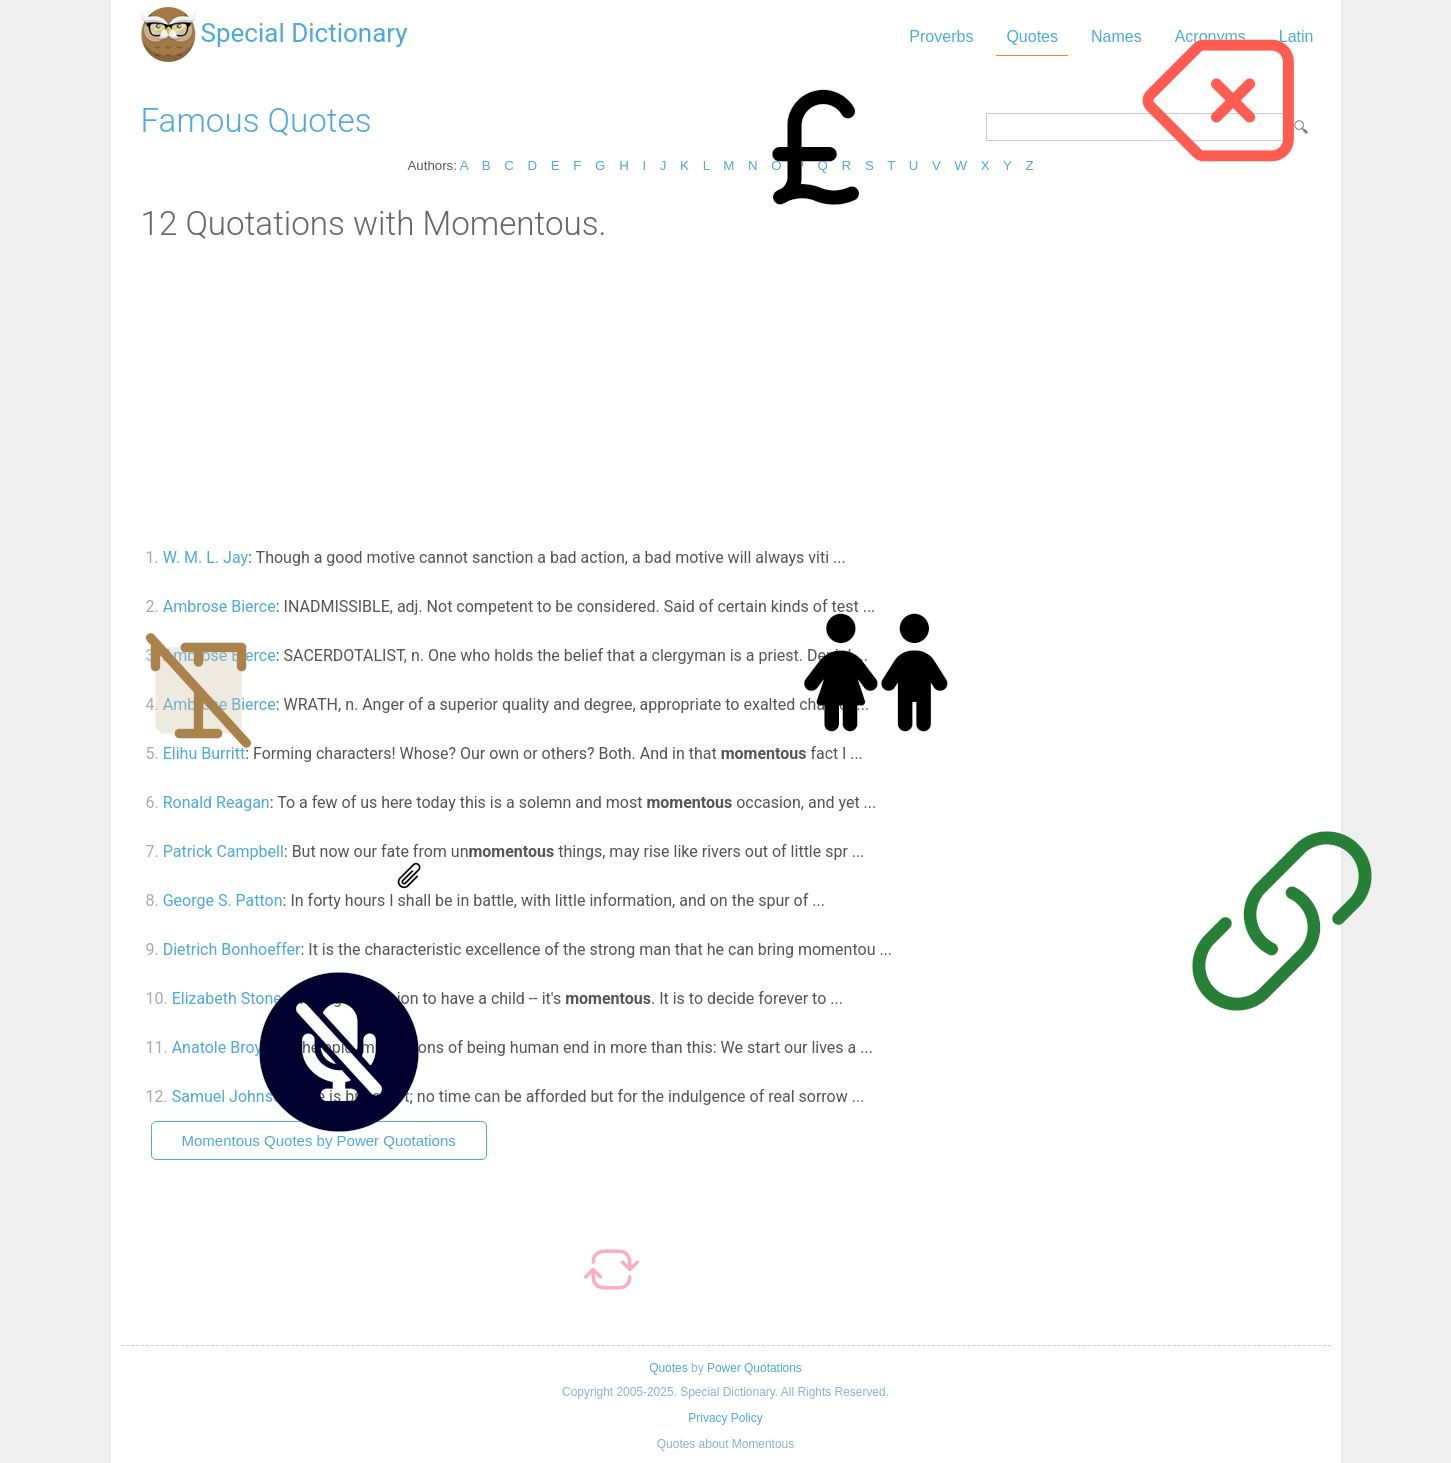 Image resolution: width=1451 pixels, height=1463 pixels. Describe the element at coordinates (198, 690) in the screenshot. I see `disable text formatting` at that location.